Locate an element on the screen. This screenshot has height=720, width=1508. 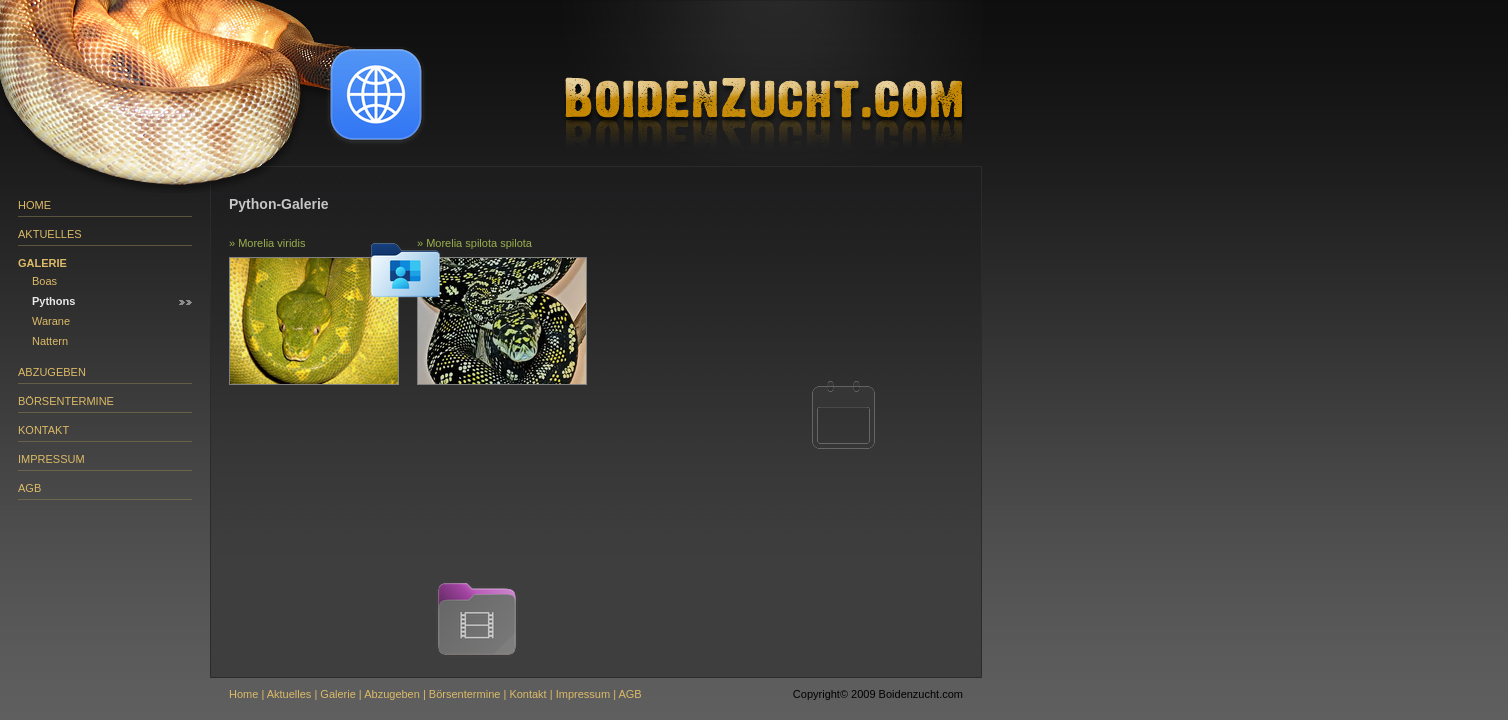
open your videos folder is located at coordinates (477, 619).